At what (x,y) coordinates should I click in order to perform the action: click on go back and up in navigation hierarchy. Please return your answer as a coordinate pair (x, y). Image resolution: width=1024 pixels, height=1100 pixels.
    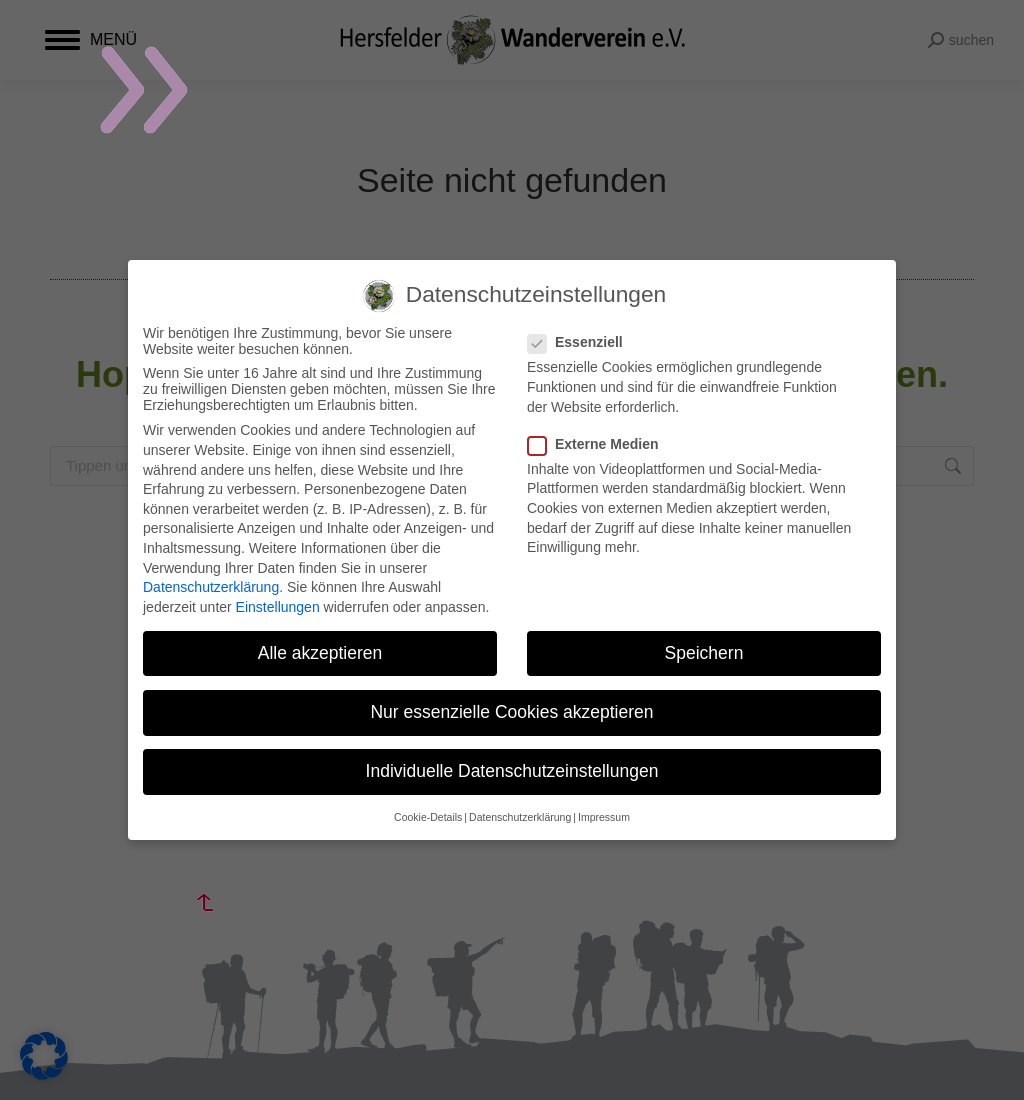
    Looking at the image, I should click on (205, 903).